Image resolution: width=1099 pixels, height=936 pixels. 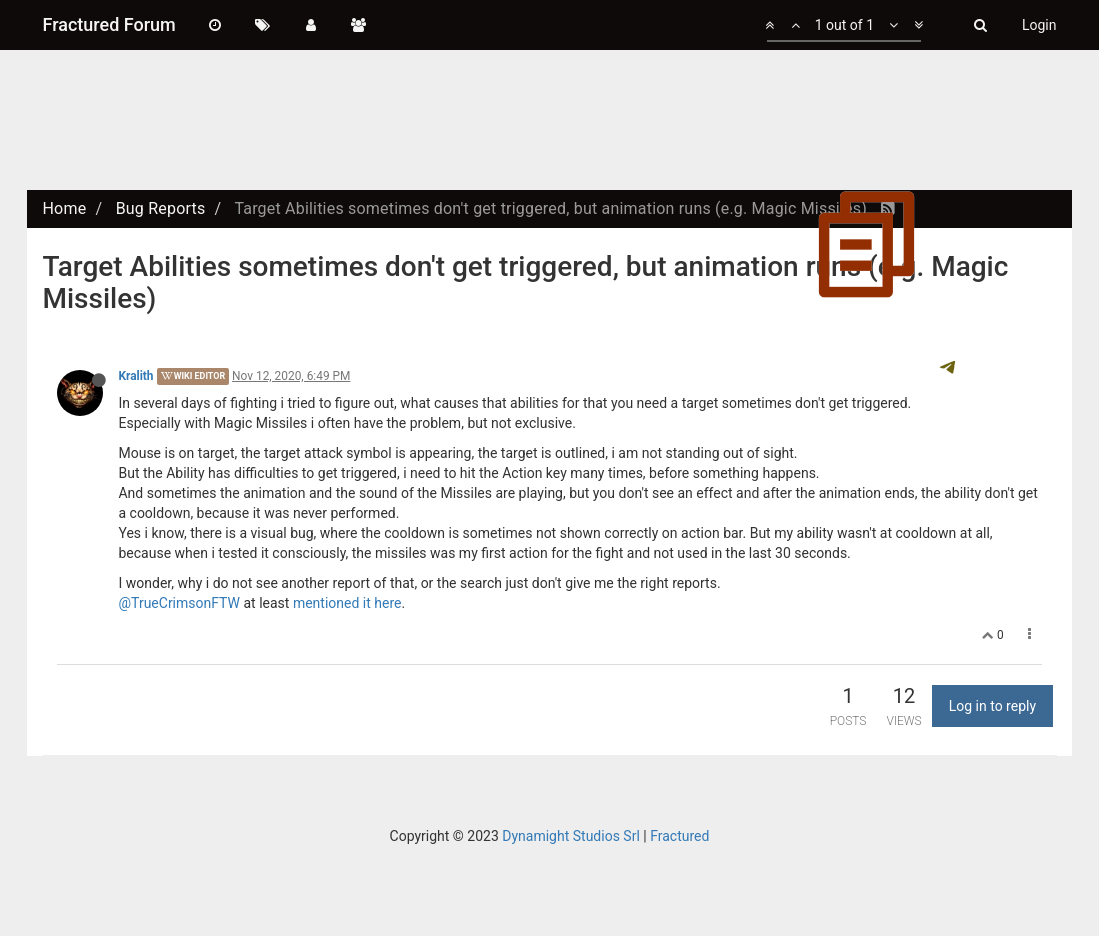 I want to click on copy file to clipboard, so click(x=866, y=244).